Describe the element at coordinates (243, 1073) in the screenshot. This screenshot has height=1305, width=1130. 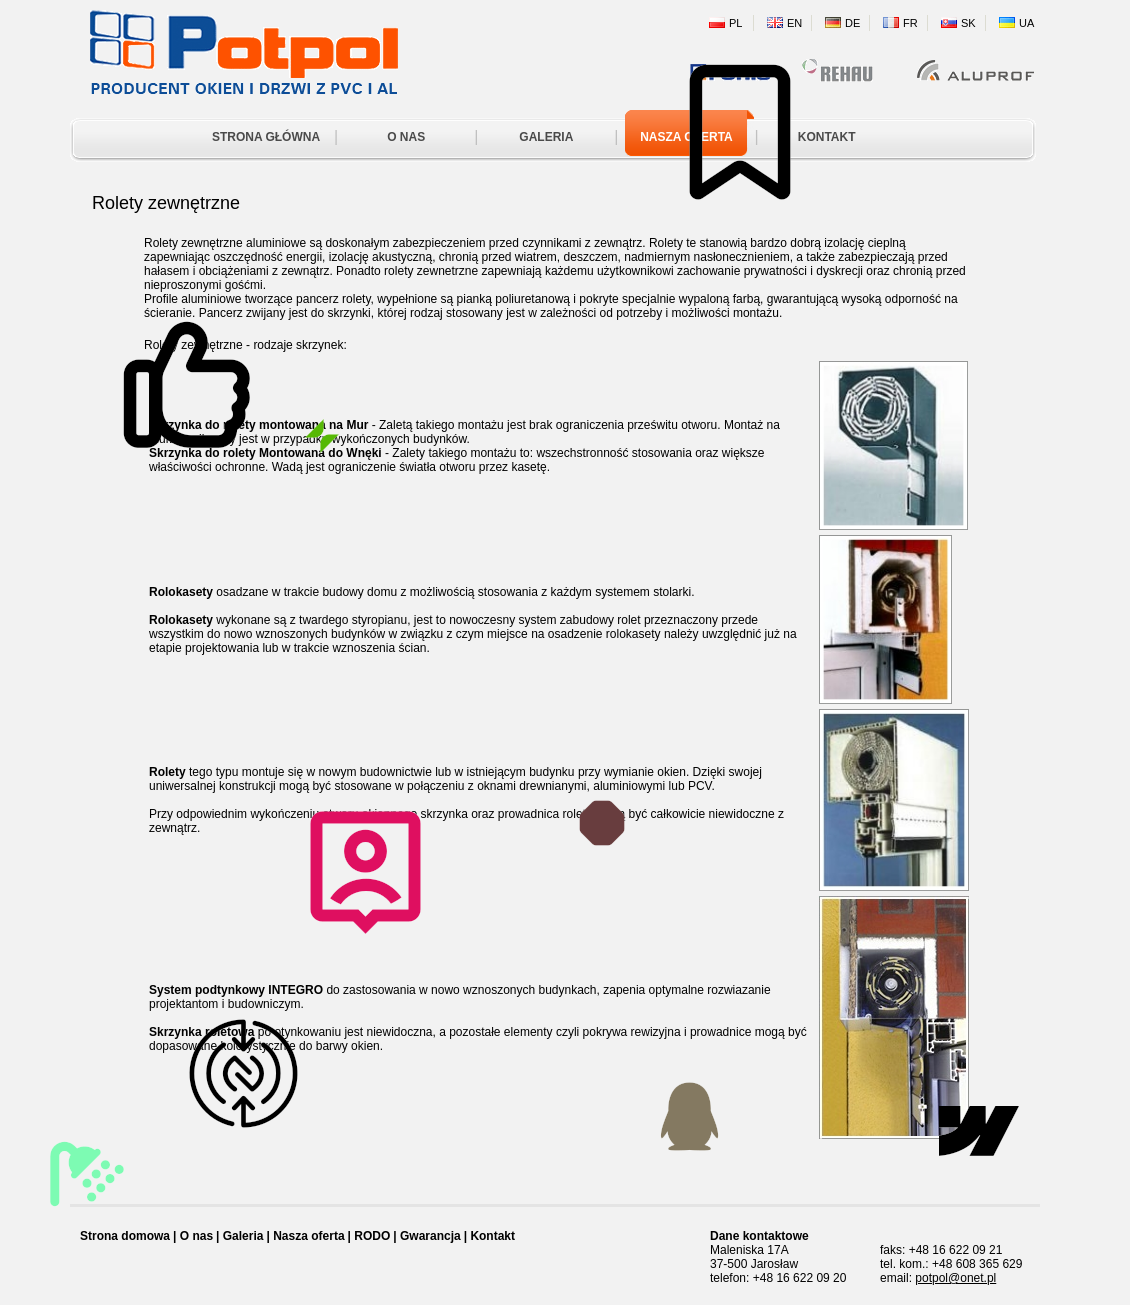
I see `indicates nfc directional communication capability` at that location.